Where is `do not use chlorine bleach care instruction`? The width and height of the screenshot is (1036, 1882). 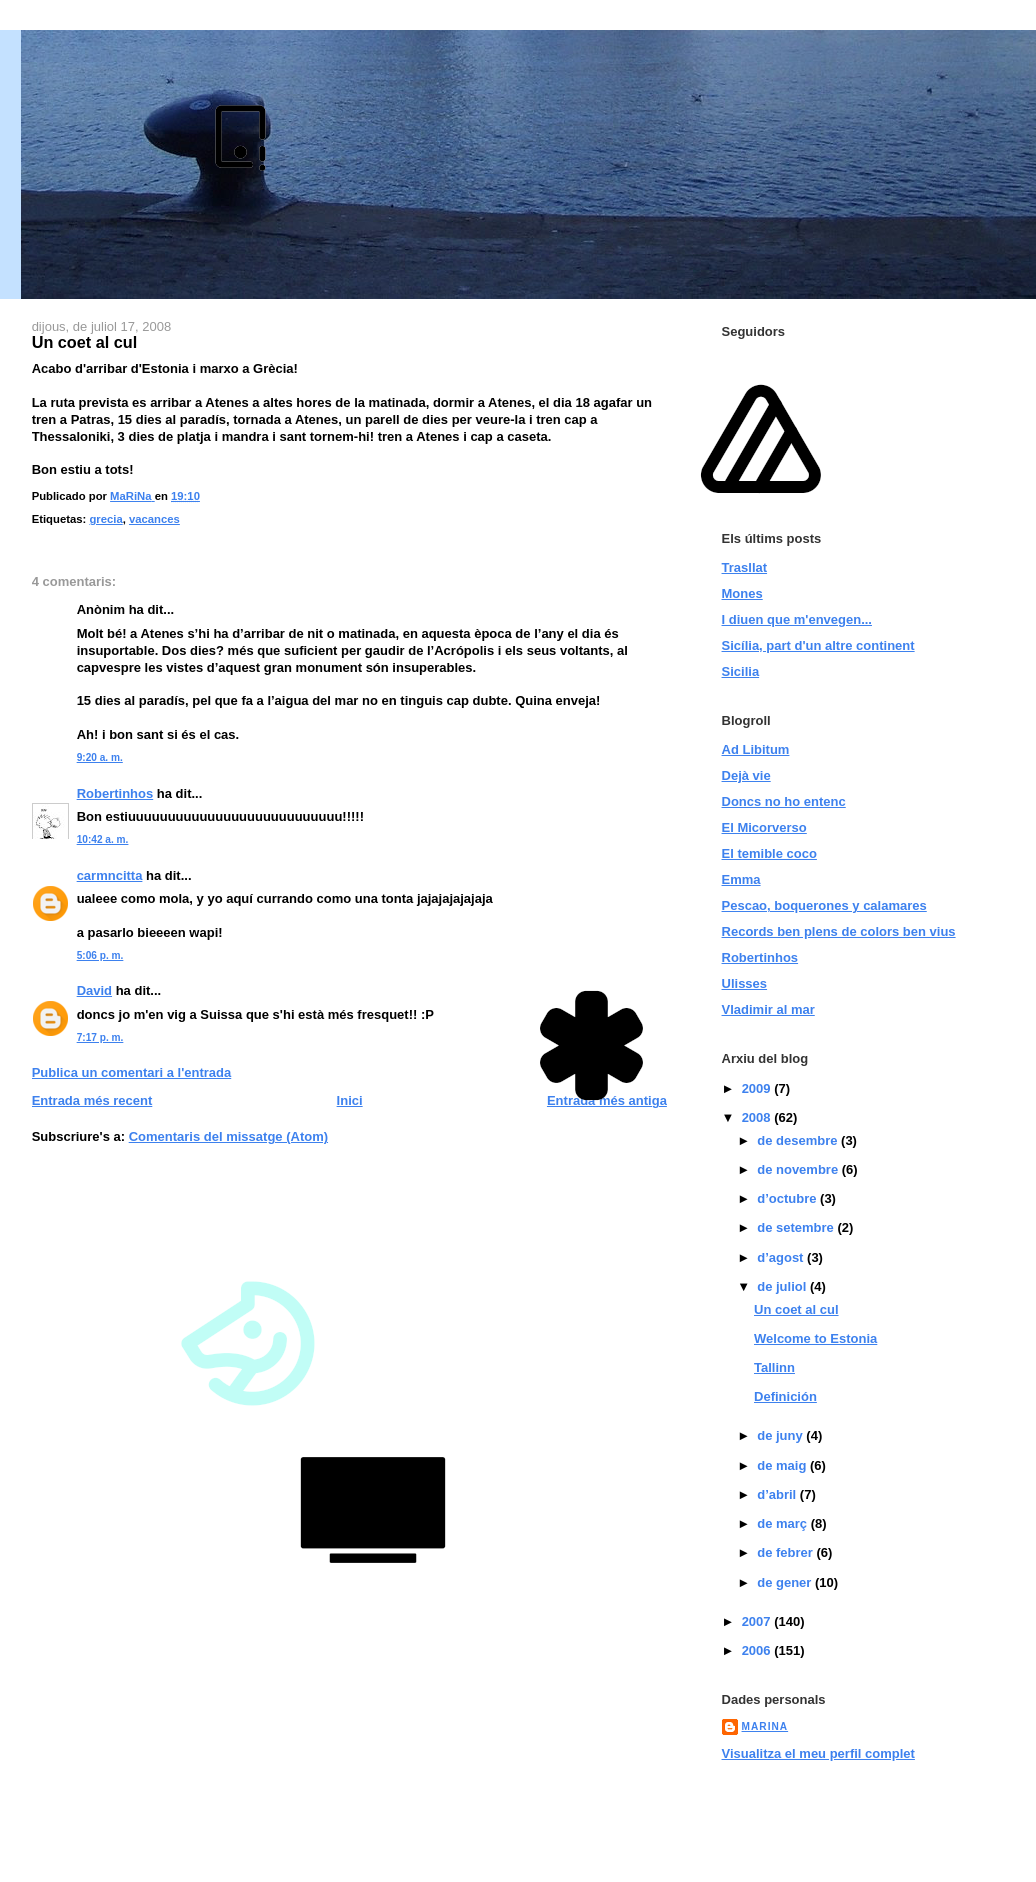
do not use chlorine bleach care instruction is located at coordinates (761, 445).